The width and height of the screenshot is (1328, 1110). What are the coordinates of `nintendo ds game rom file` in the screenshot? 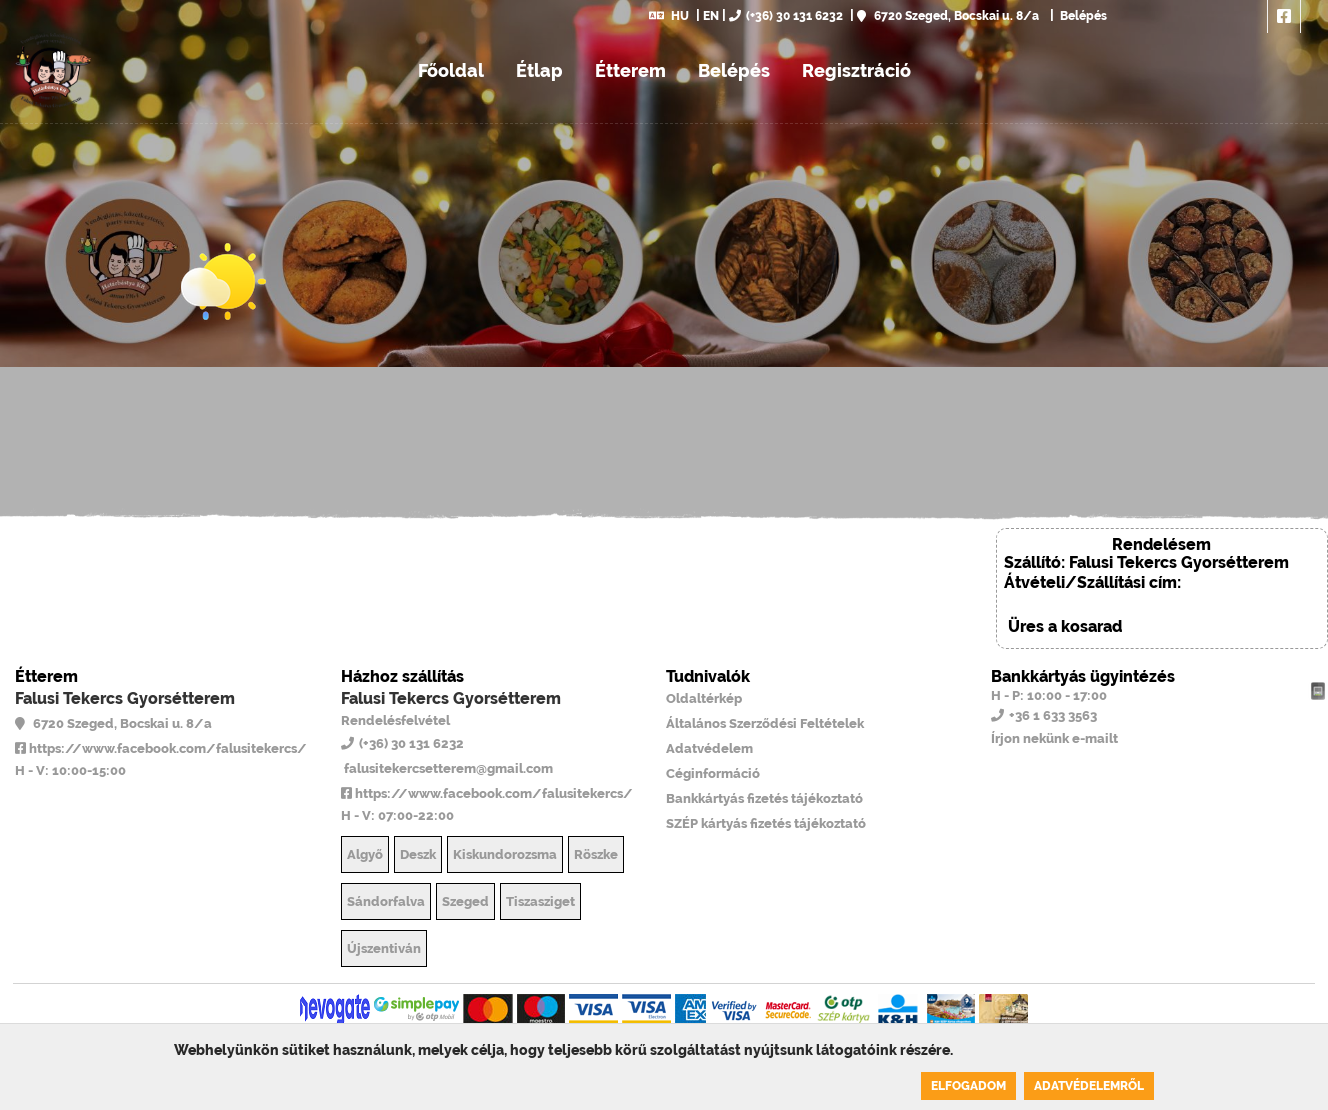 It's located at (1318, 691).